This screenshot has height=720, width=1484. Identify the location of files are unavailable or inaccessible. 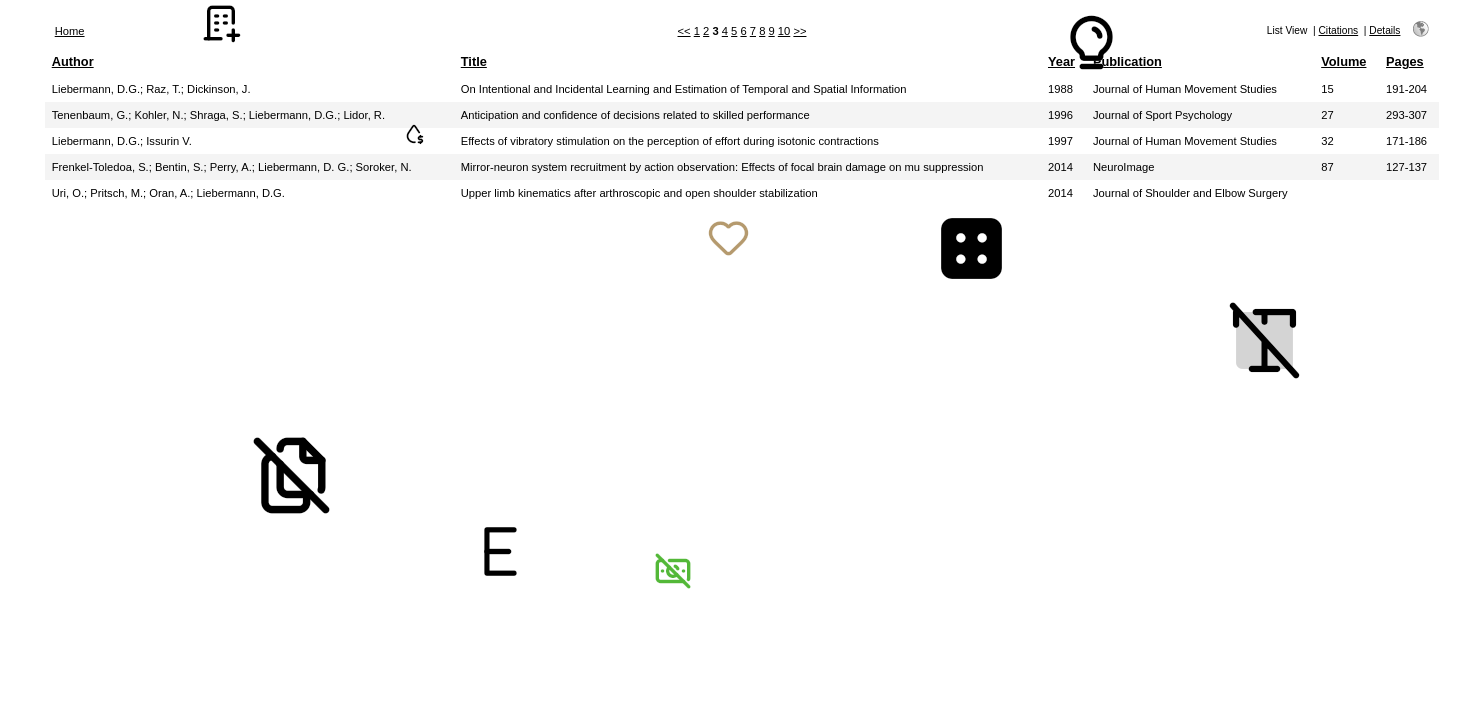
(291, 475).